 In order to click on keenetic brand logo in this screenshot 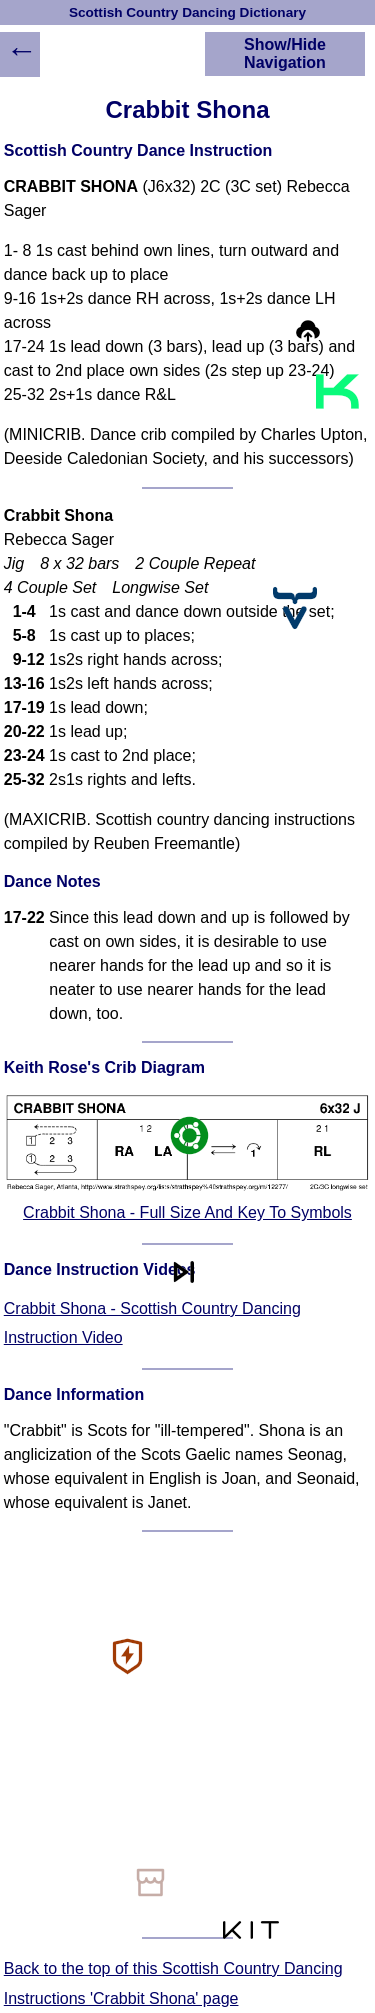, I will do `click(337, 391)`.